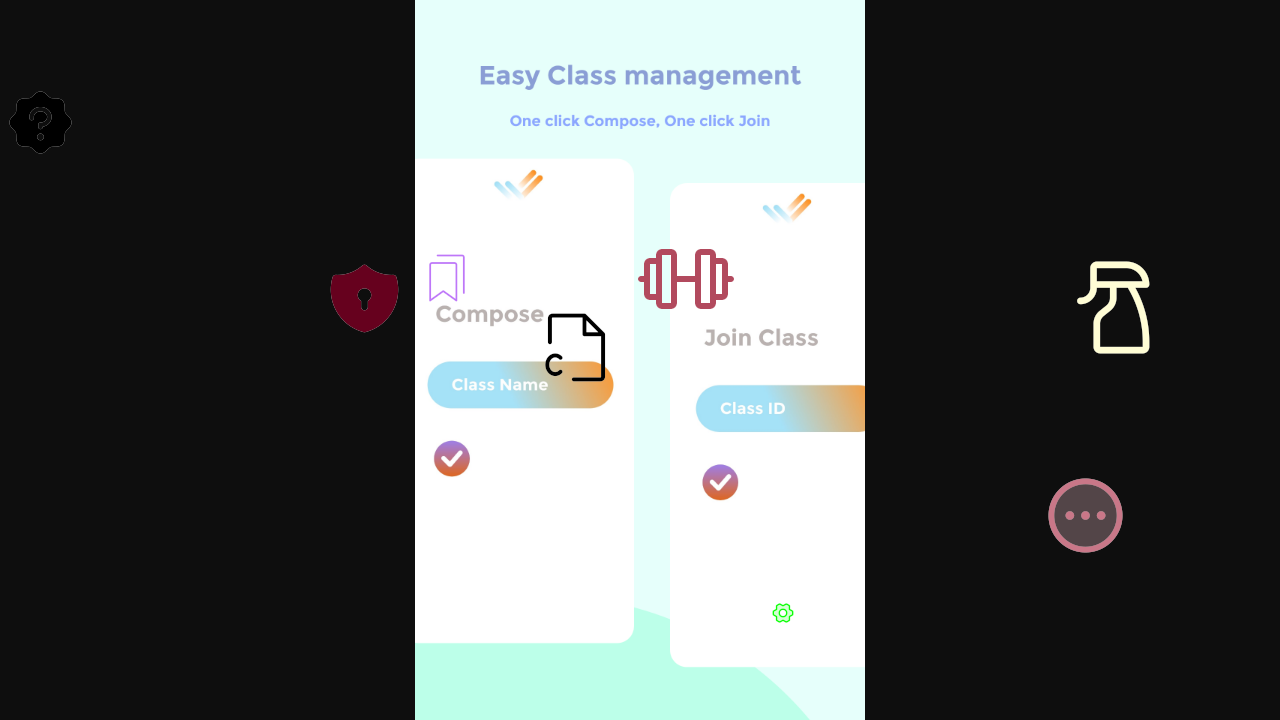  Describe the element at coordinates (576, 347) in the screenshot. I see `open a C programming language file` at that location.